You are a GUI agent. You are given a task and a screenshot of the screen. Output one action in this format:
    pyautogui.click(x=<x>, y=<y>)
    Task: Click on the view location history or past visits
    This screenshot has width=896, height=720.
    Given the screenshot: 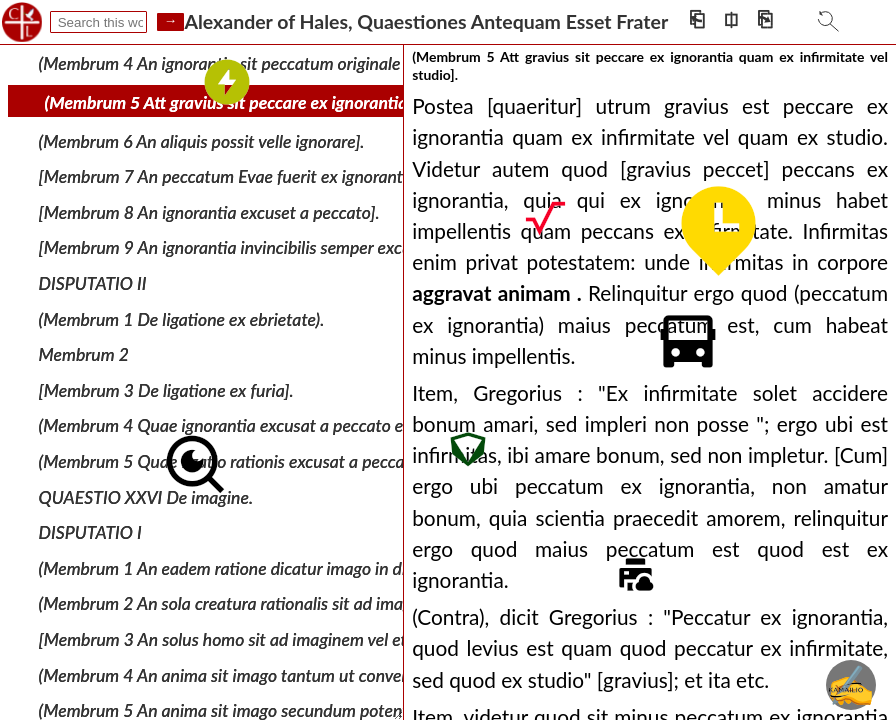 What is the action you would take?
    pyautogui.click(x=718, y=227)
    